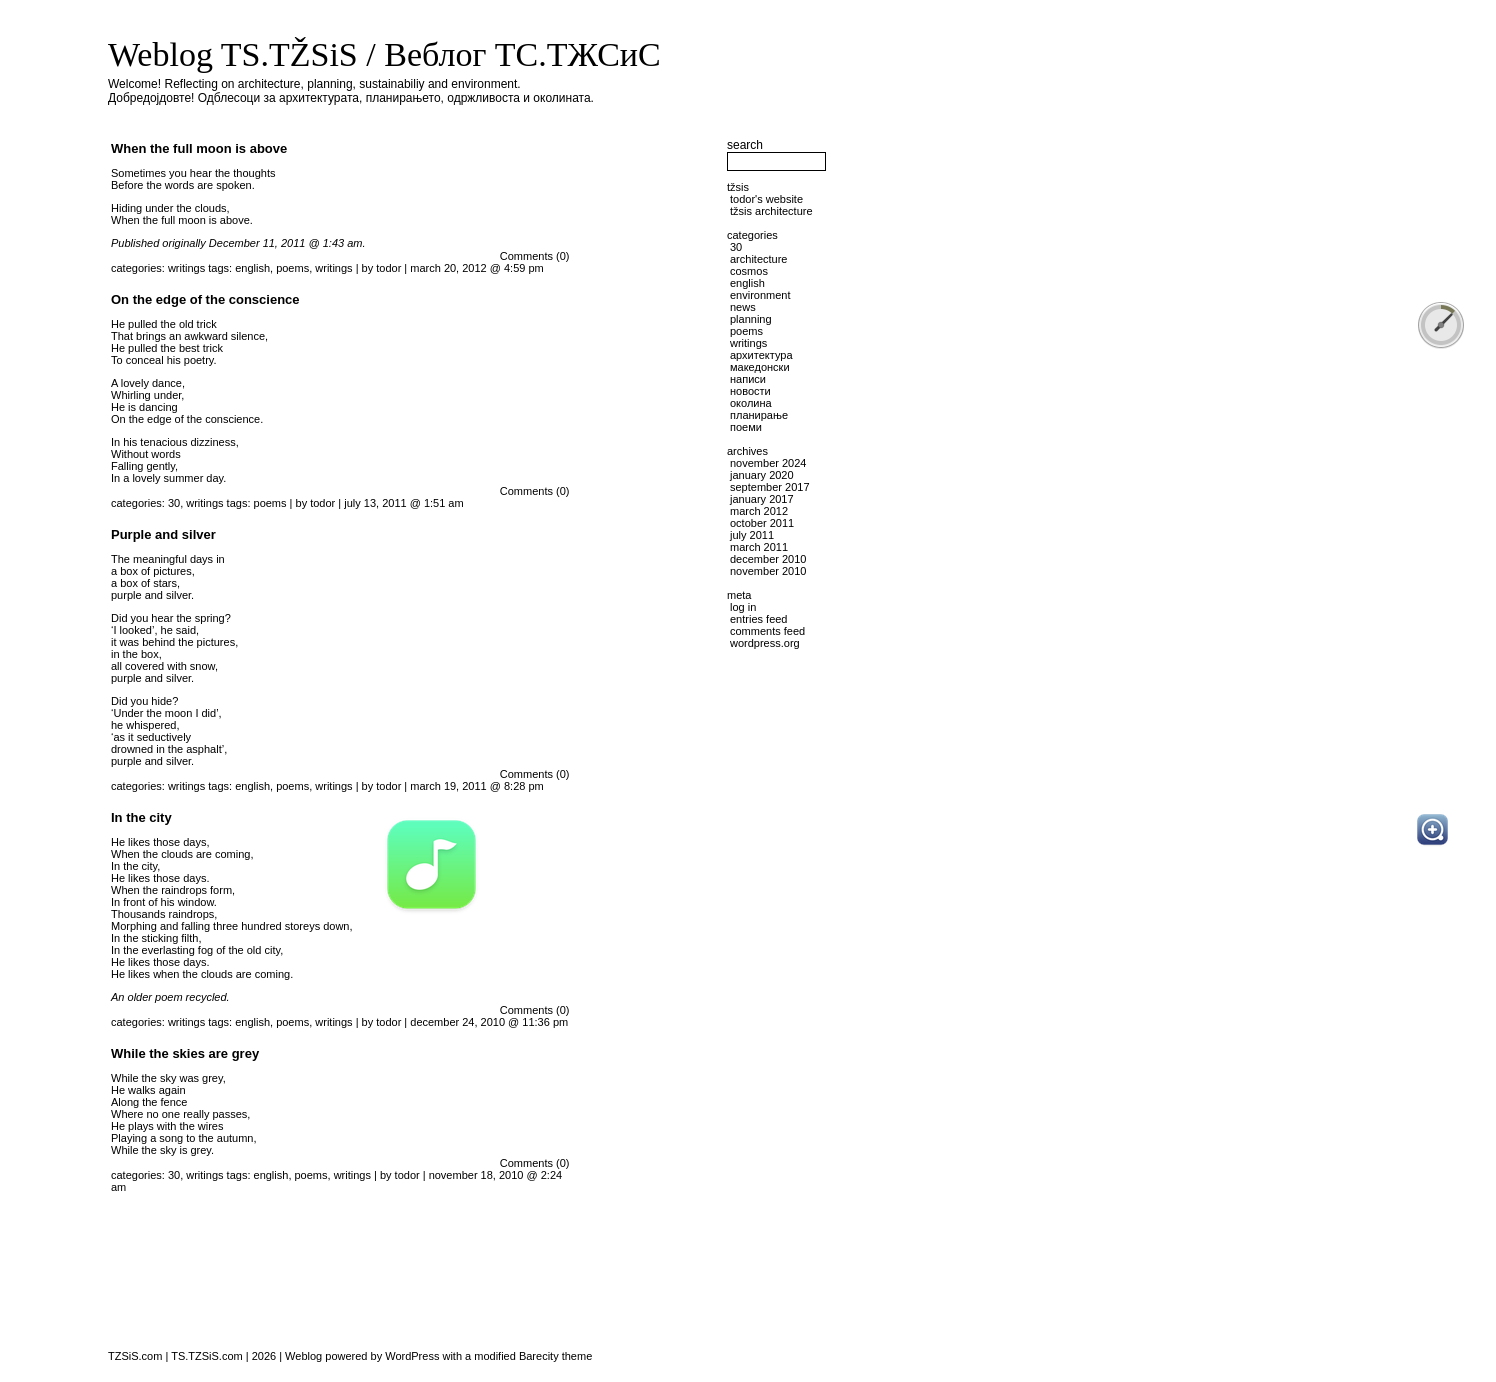  Describe the element at coordinates (431, 864) in the screenshot. I see `open juk music player app` at that location.